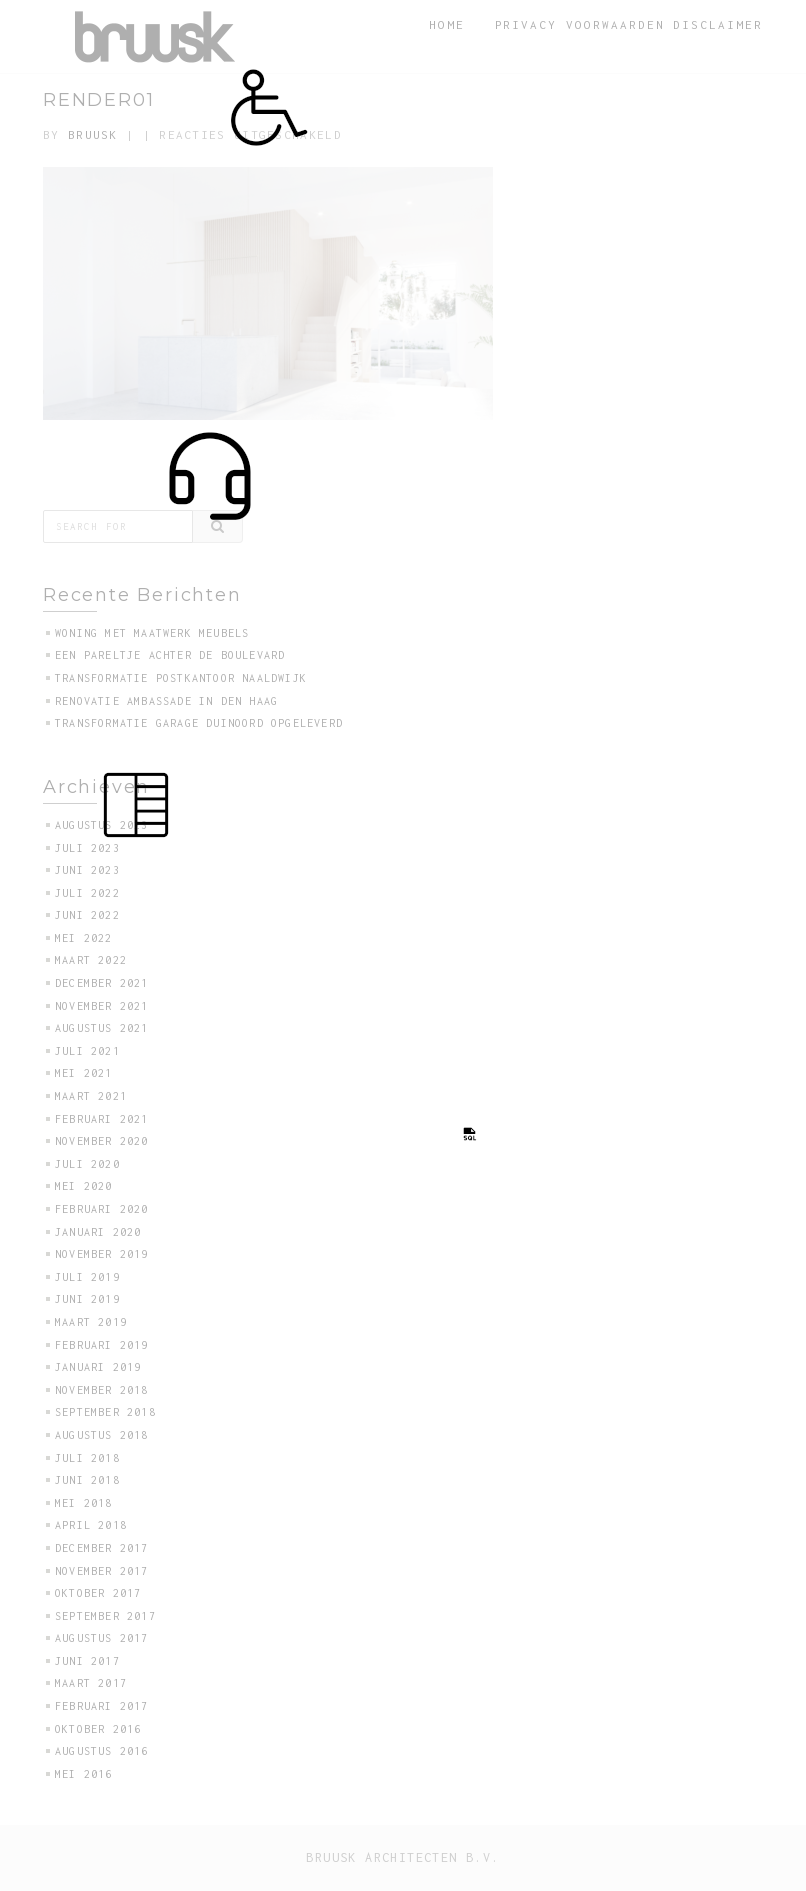  What do you see at coordinates (136, 805) in the screenshot?
I see `toggle half-fill or partial selection` at bounding box center [136, 805].